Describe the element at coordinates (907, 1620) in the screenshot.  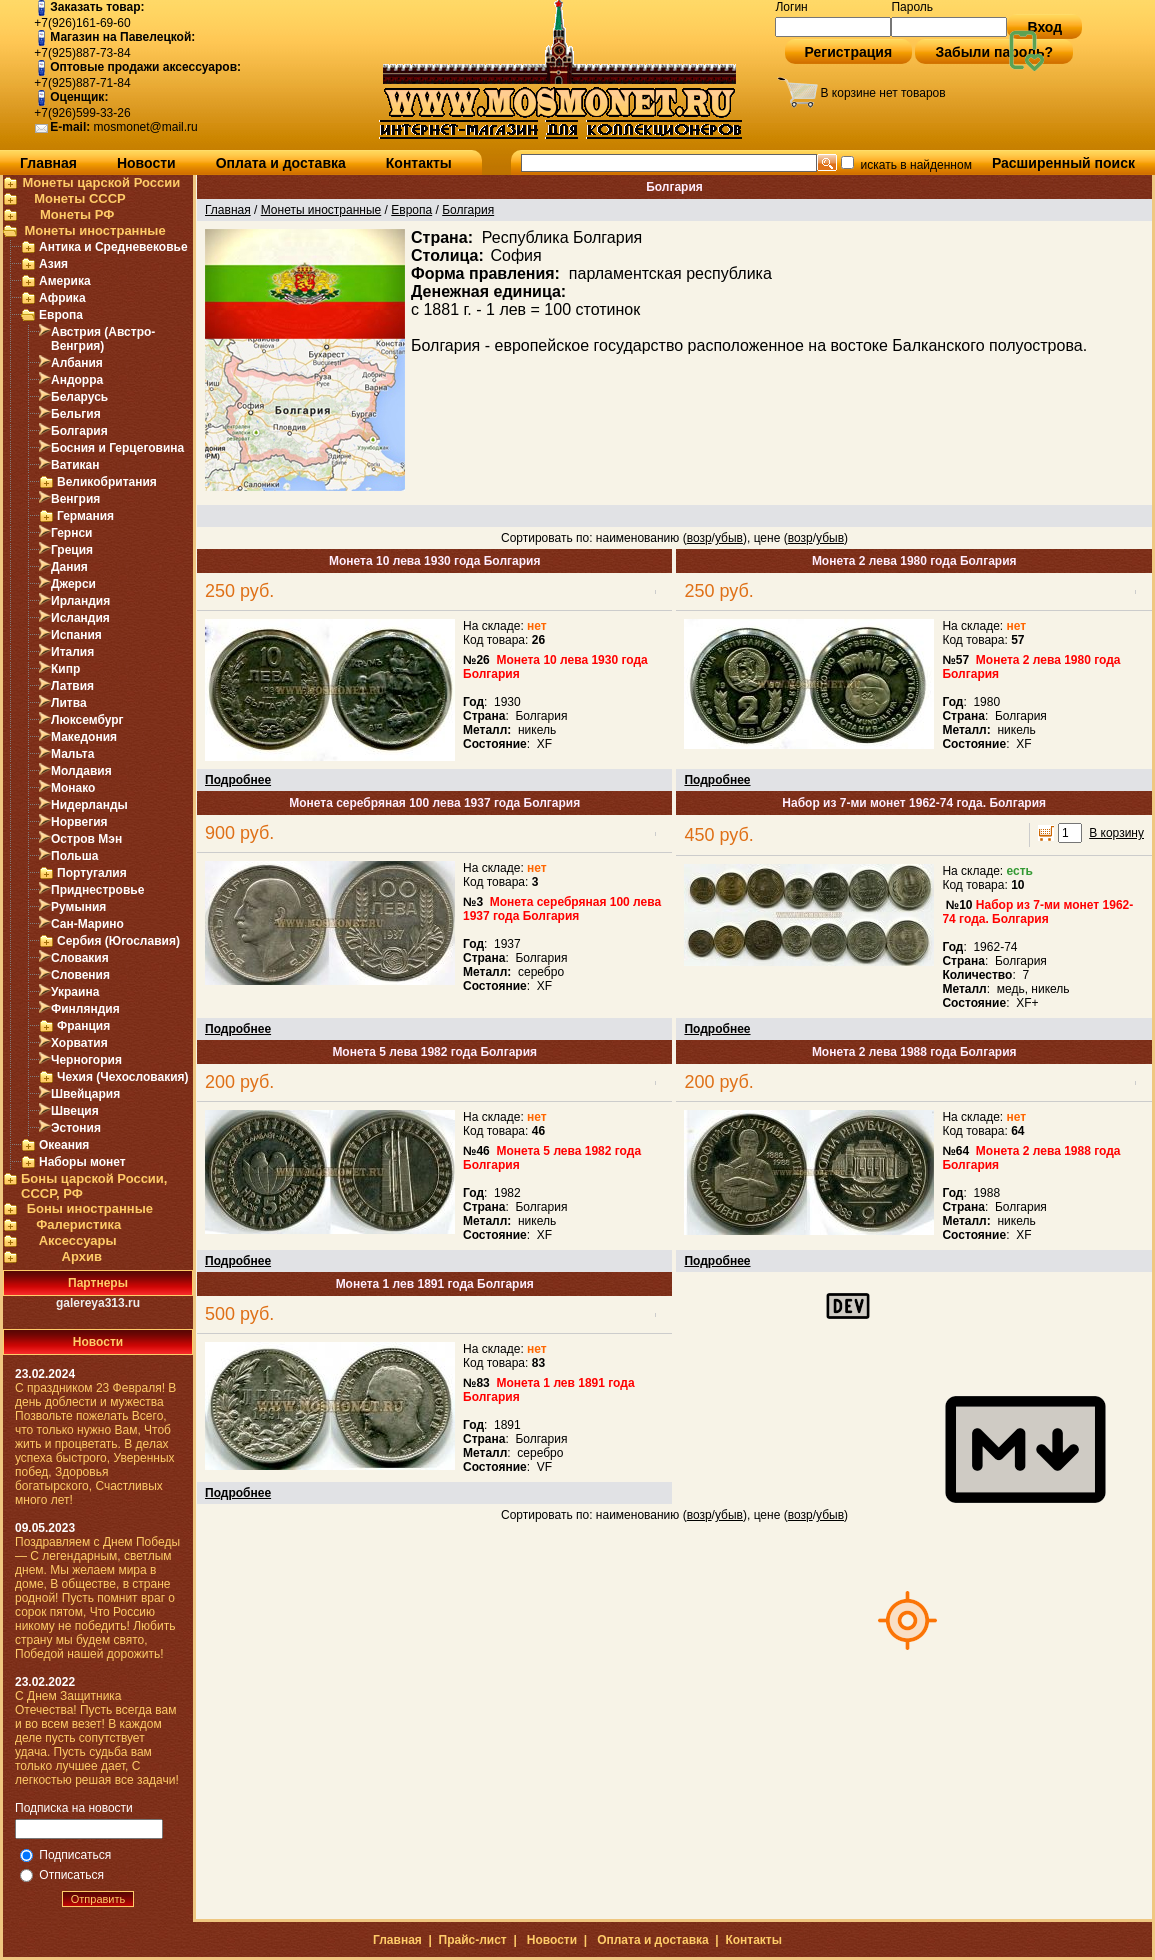
I see `get current location` at that location.